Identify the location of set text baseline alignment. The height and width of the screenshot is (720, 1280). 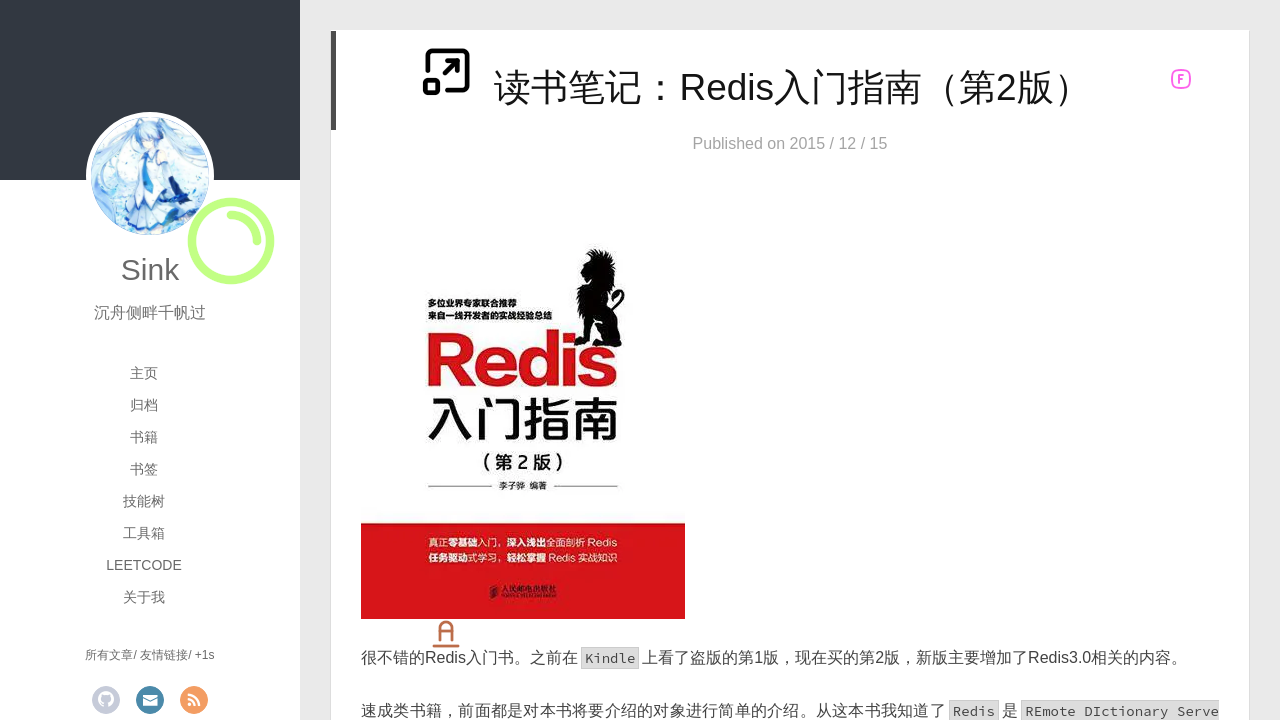
(446, 634).